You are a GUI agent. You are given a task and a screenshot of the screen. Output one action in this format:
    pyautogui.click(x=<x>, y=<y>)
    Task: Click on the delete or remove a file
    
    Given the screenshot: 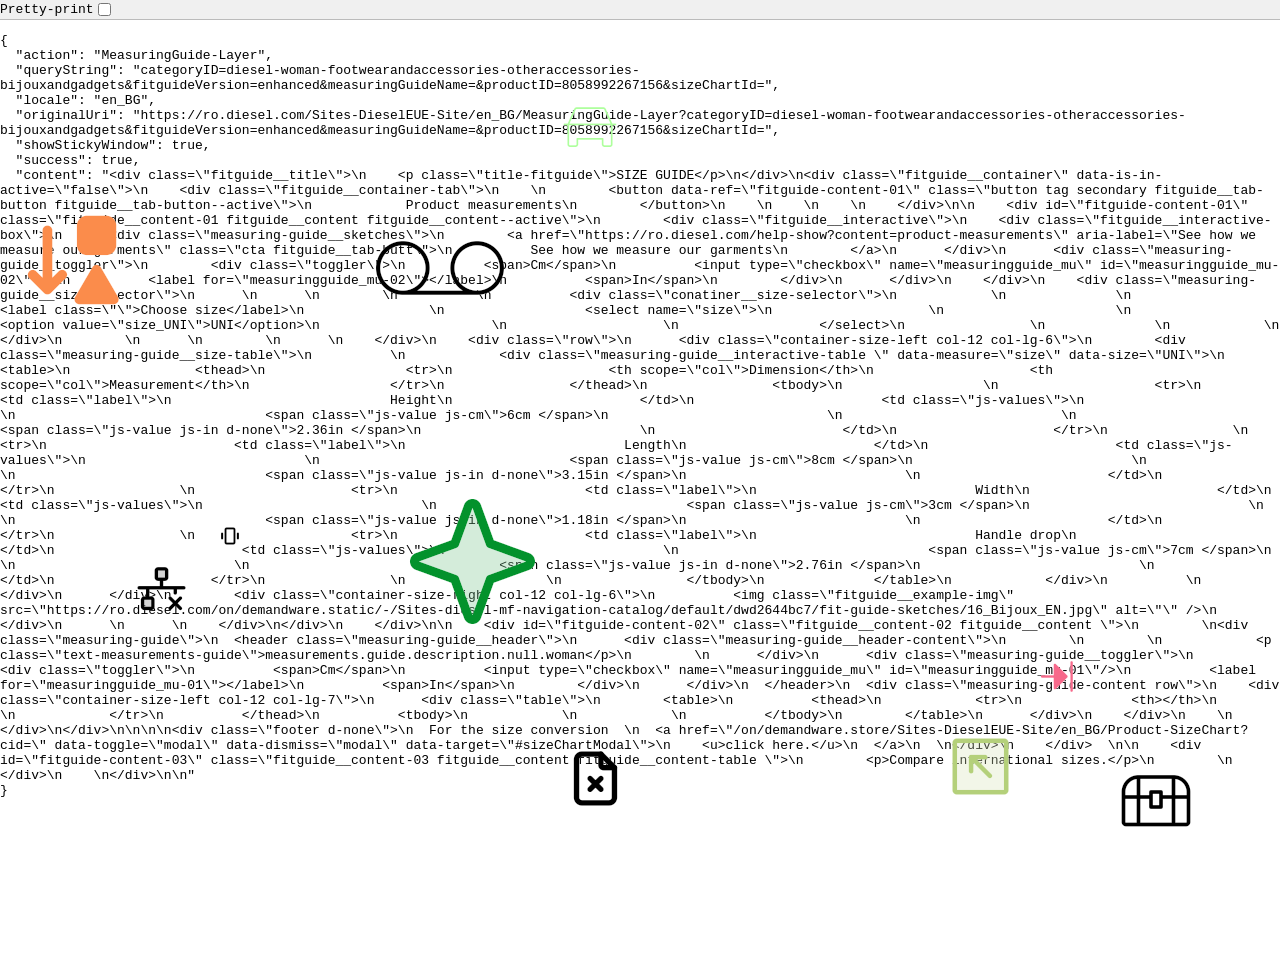 What is the action you would take?
    pyautogui.click(x=595, y=778)
    